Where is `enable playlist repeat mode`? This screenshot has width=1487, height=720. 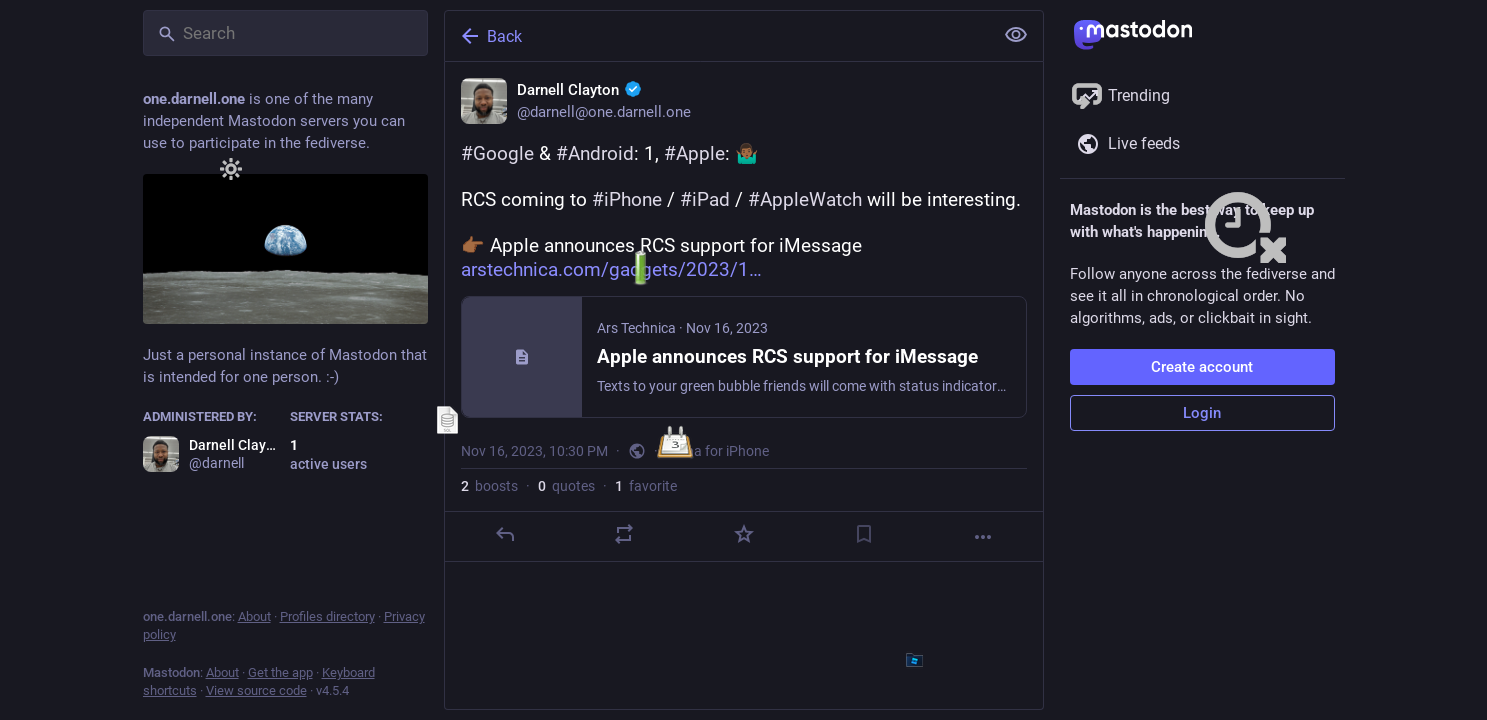 enable playlist repeat mode is located at coordinates (1087, 94).